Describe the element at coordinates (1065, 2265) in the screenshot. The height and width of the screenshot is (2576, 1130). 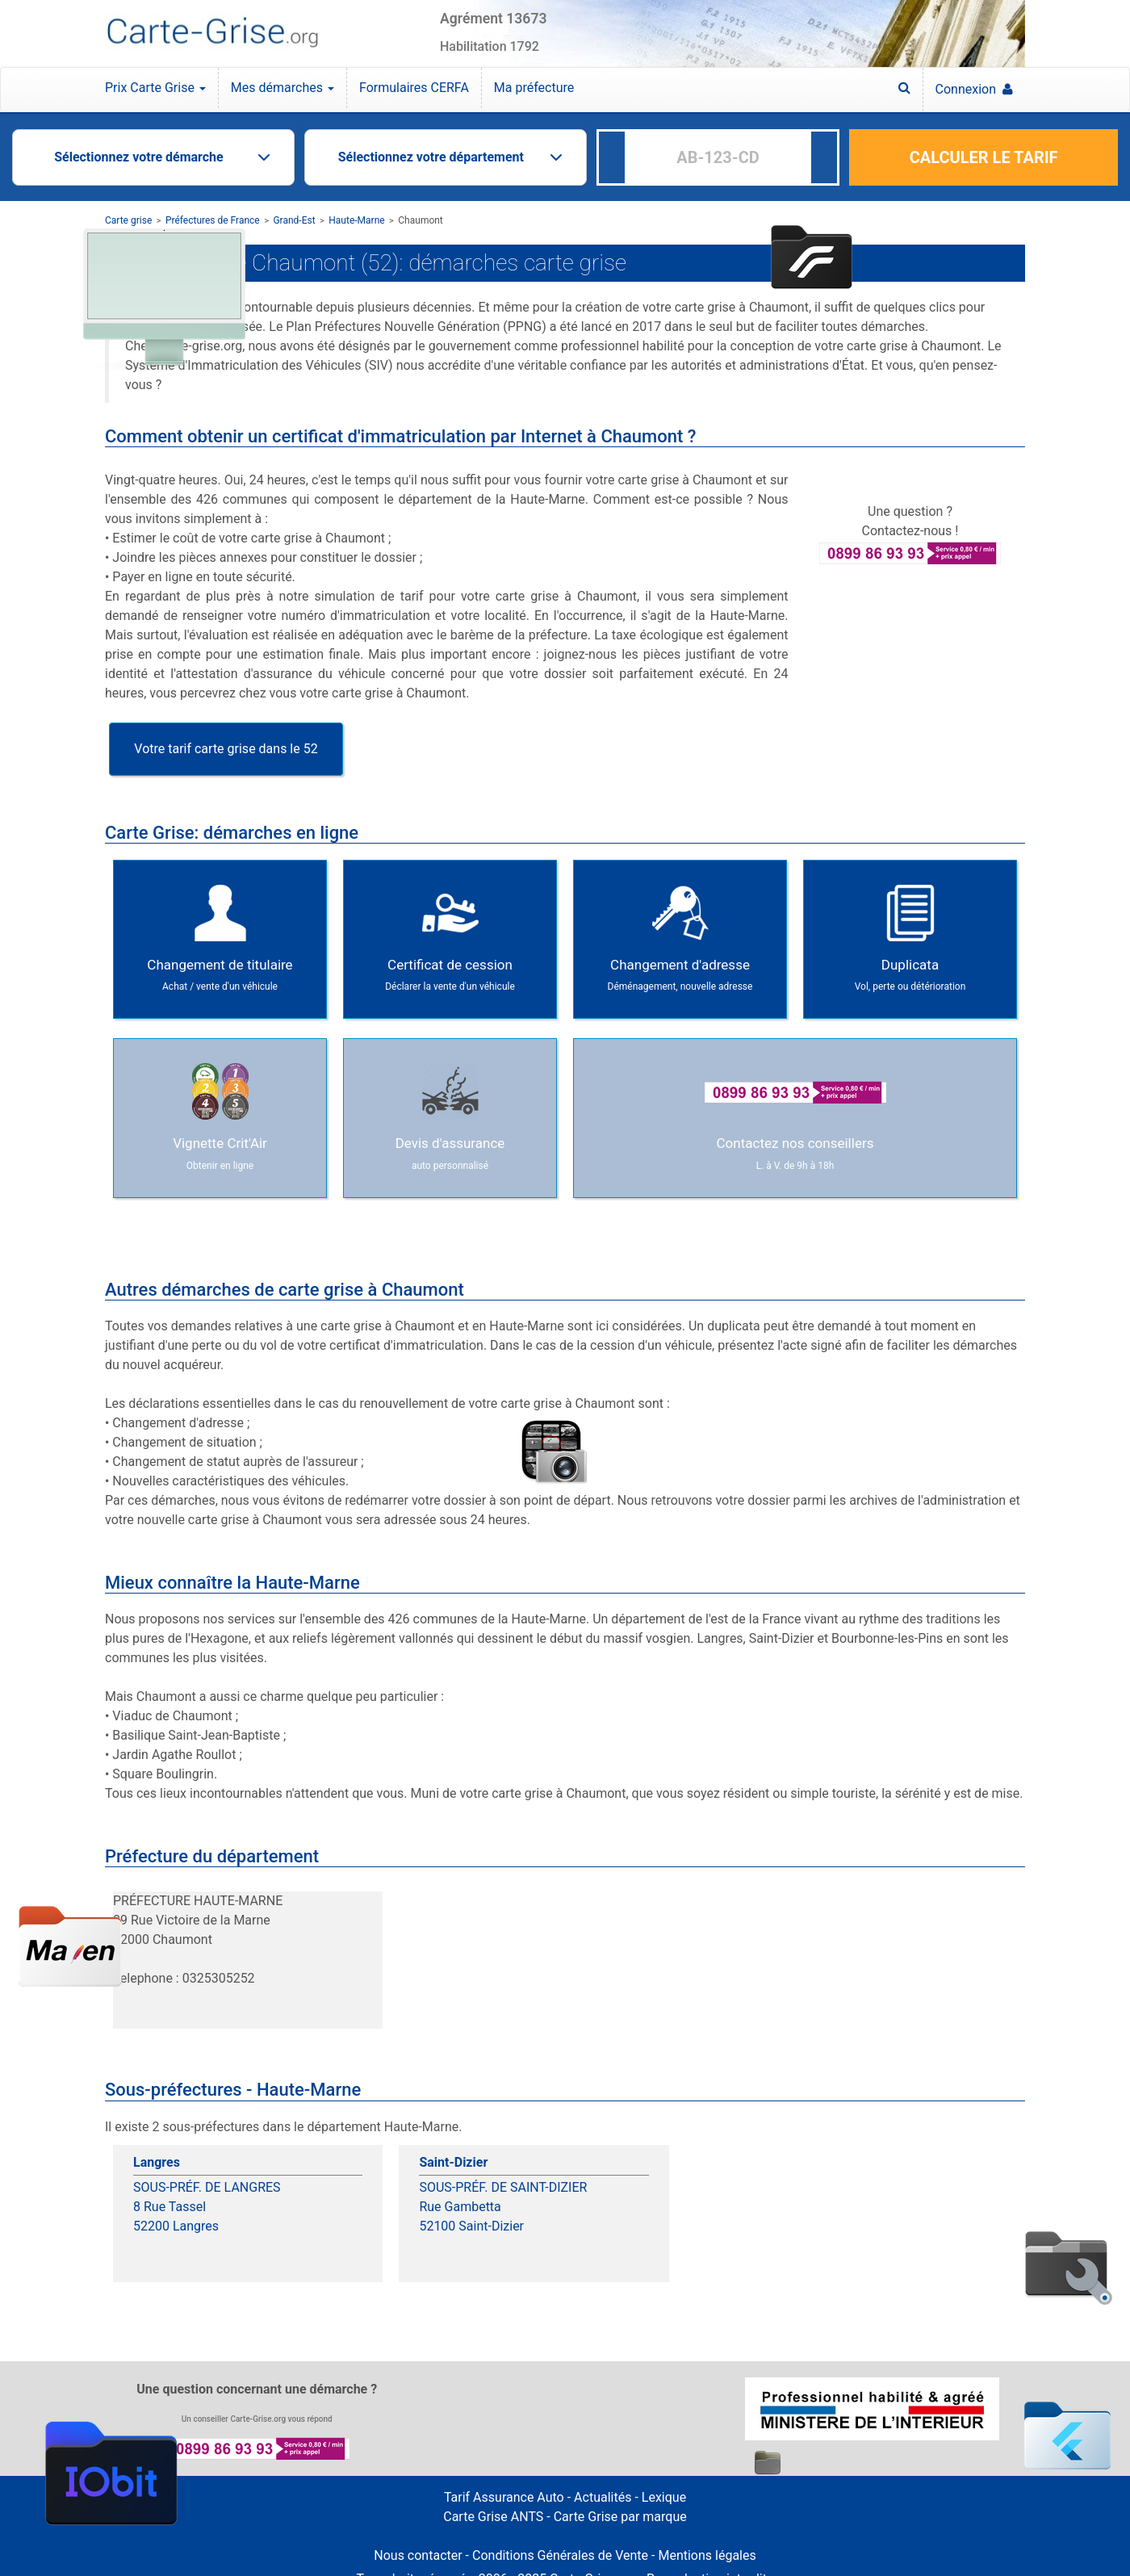
I see `open resource hacker project folder` at that location.